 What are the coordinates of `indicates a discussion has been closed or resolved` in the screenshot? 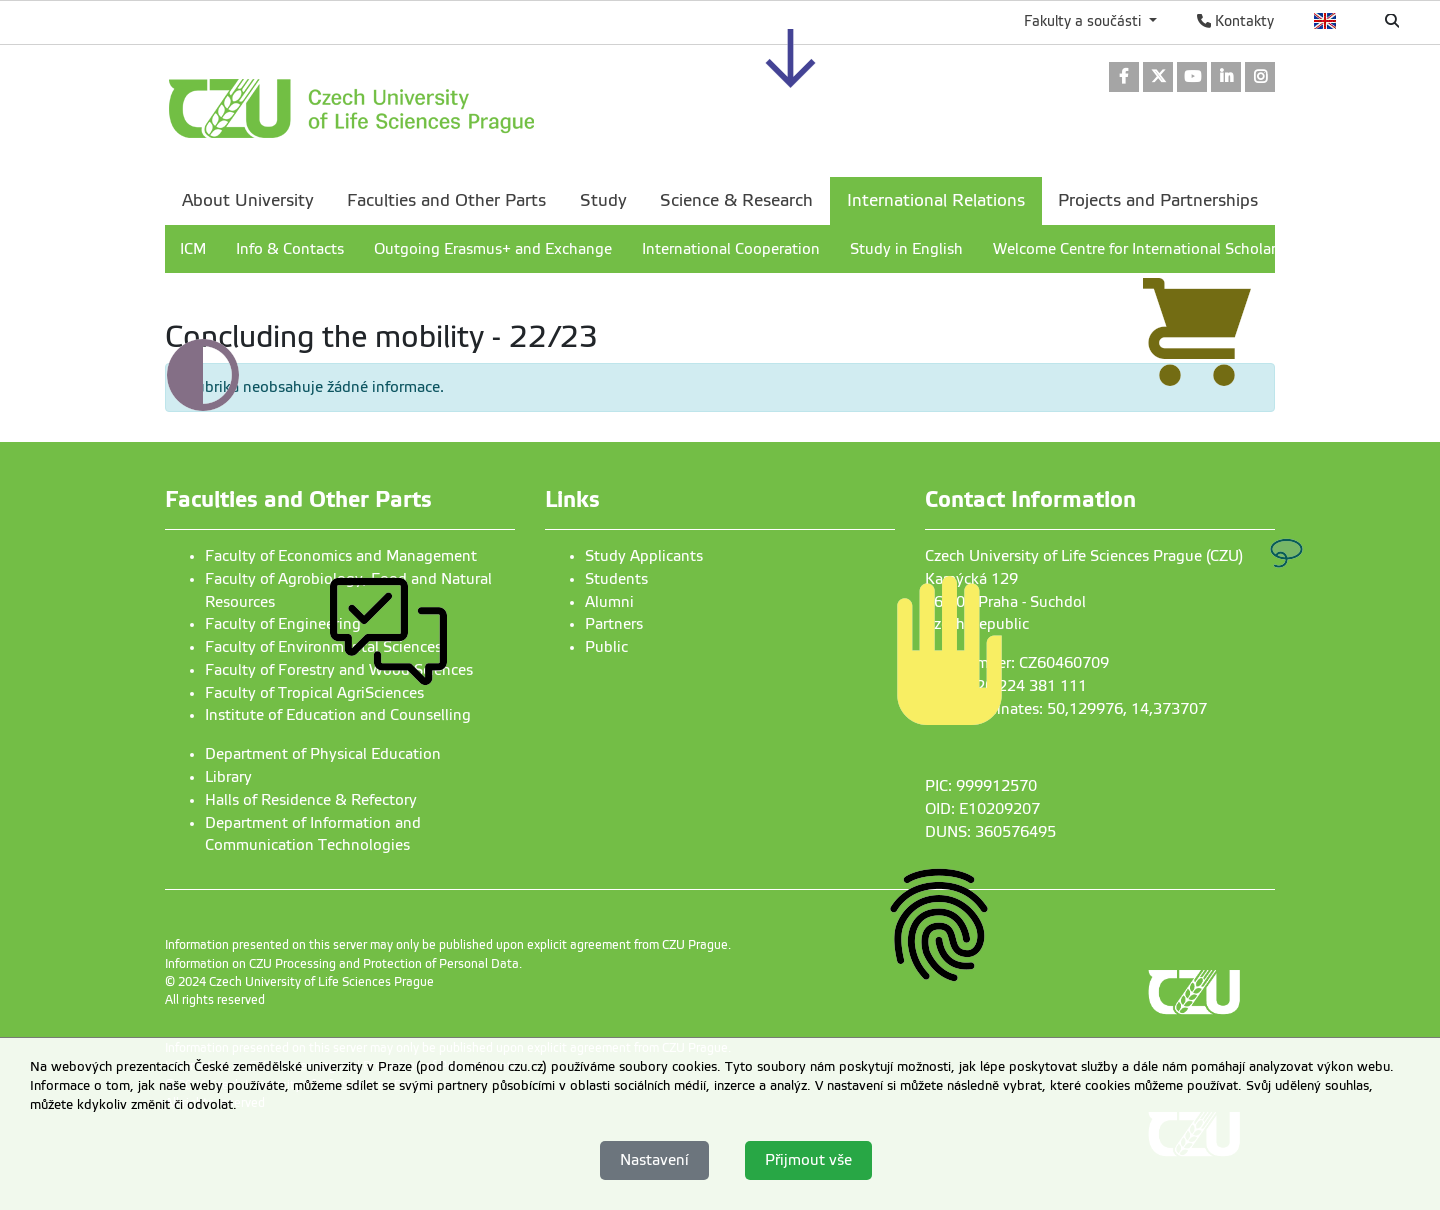 It's located at (388, 631).